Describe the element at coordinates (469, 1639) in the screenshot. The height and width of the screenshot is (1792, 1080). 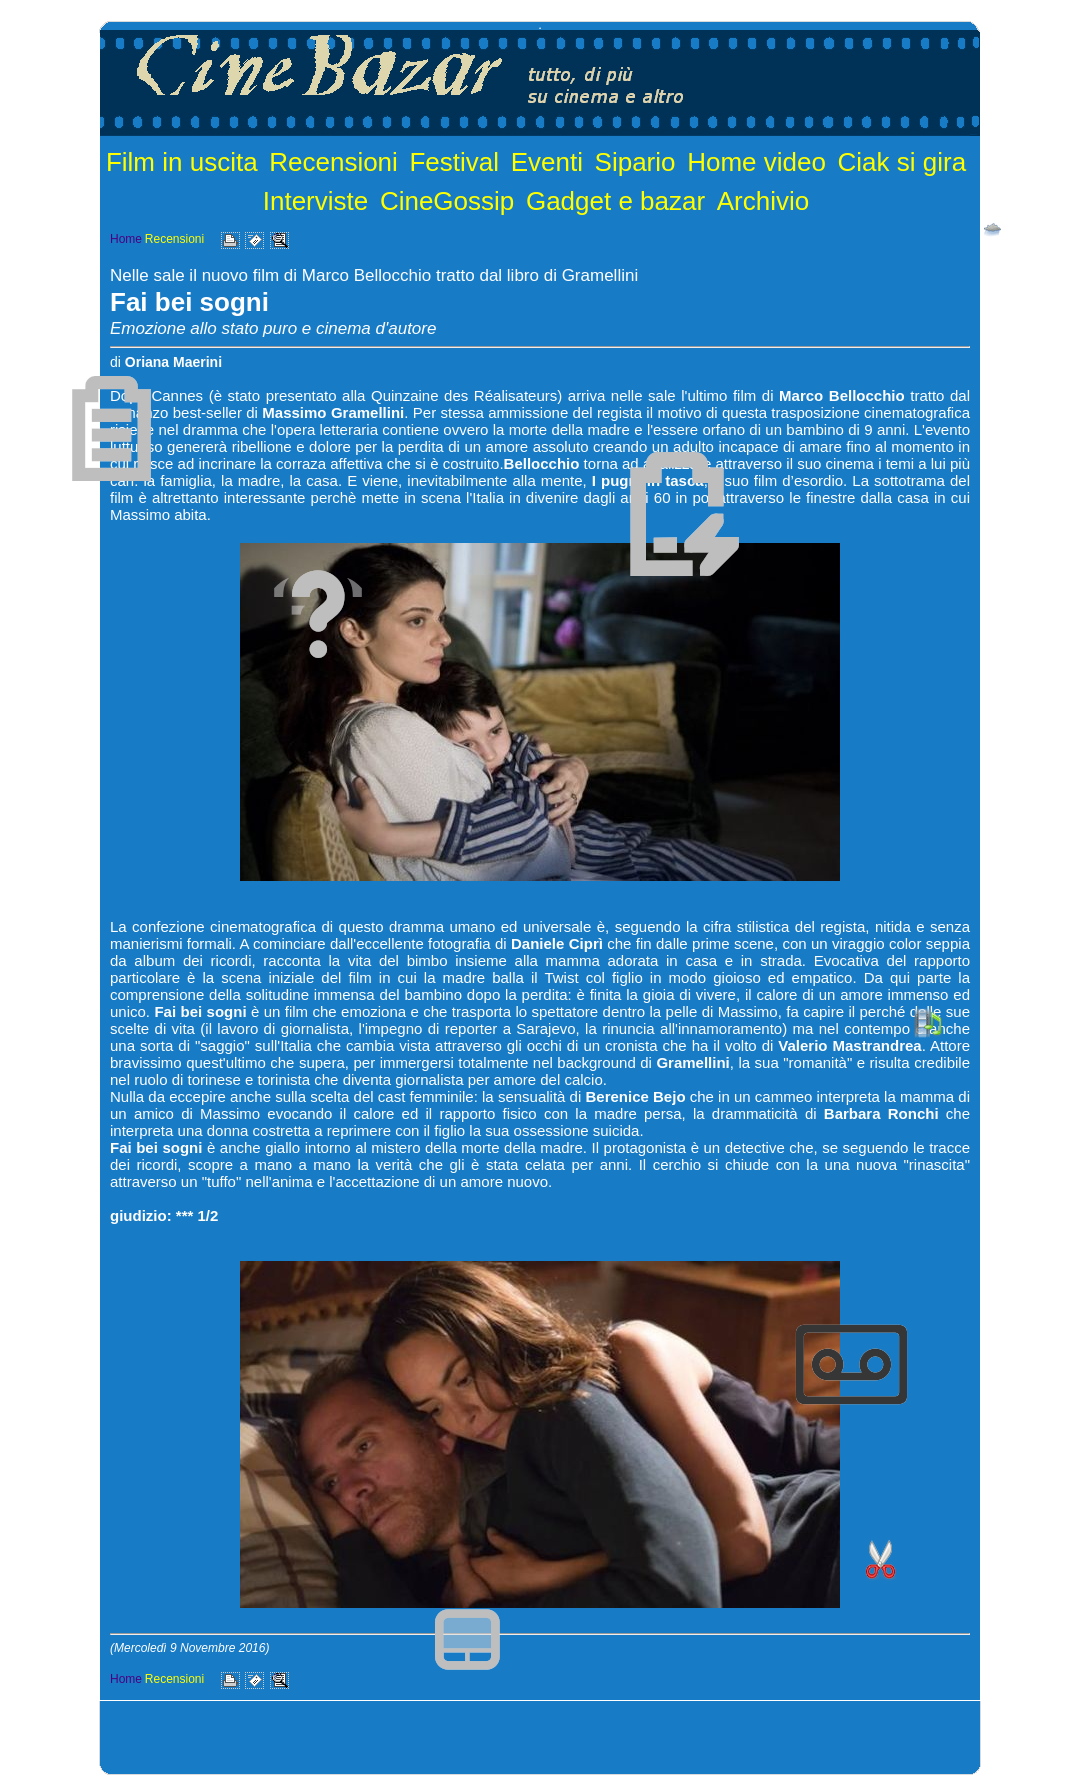
I see `touchpad input device settings` at that location.